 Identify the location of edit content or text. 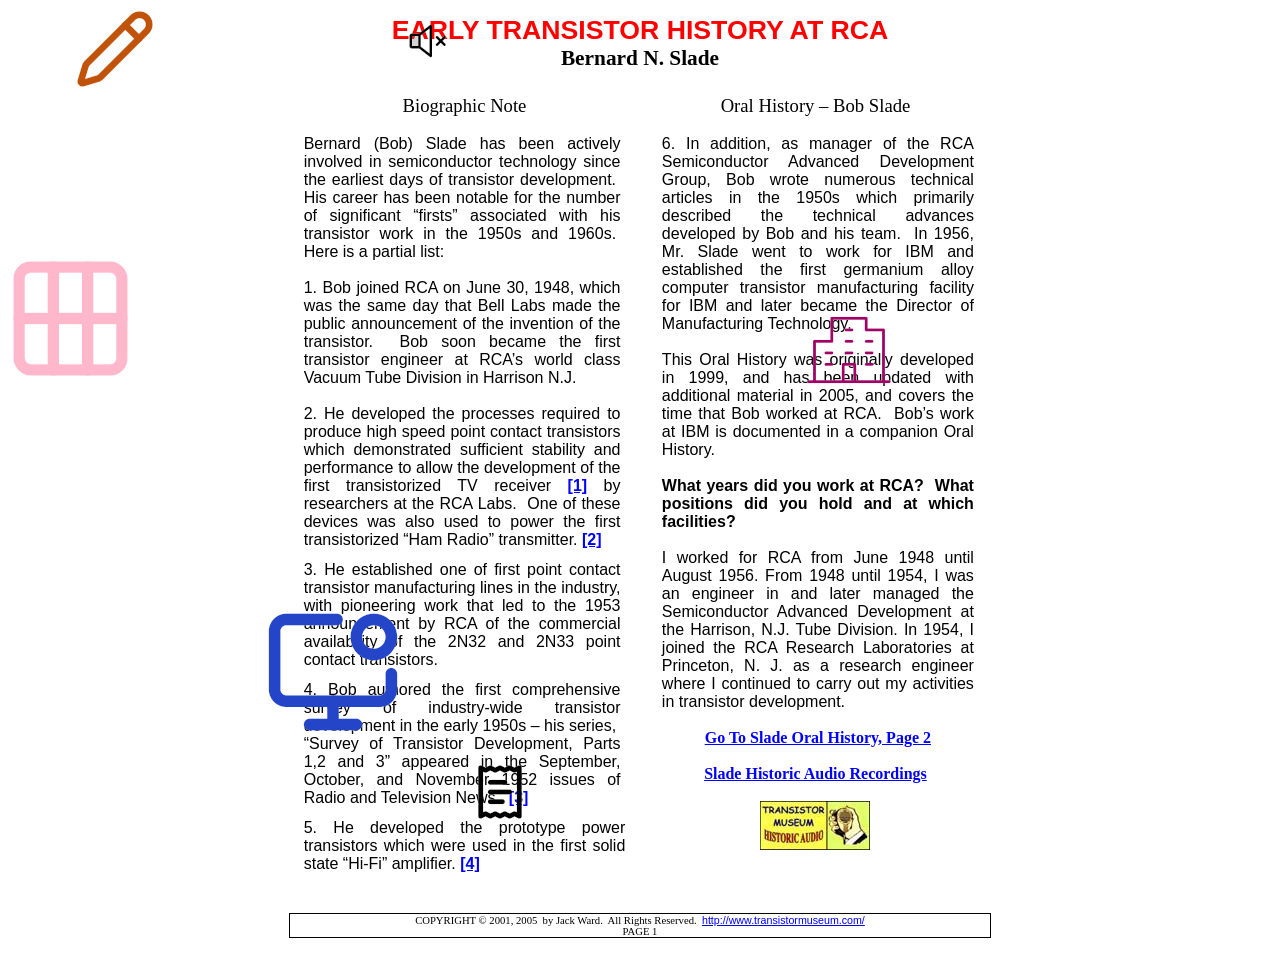
(115, 49).